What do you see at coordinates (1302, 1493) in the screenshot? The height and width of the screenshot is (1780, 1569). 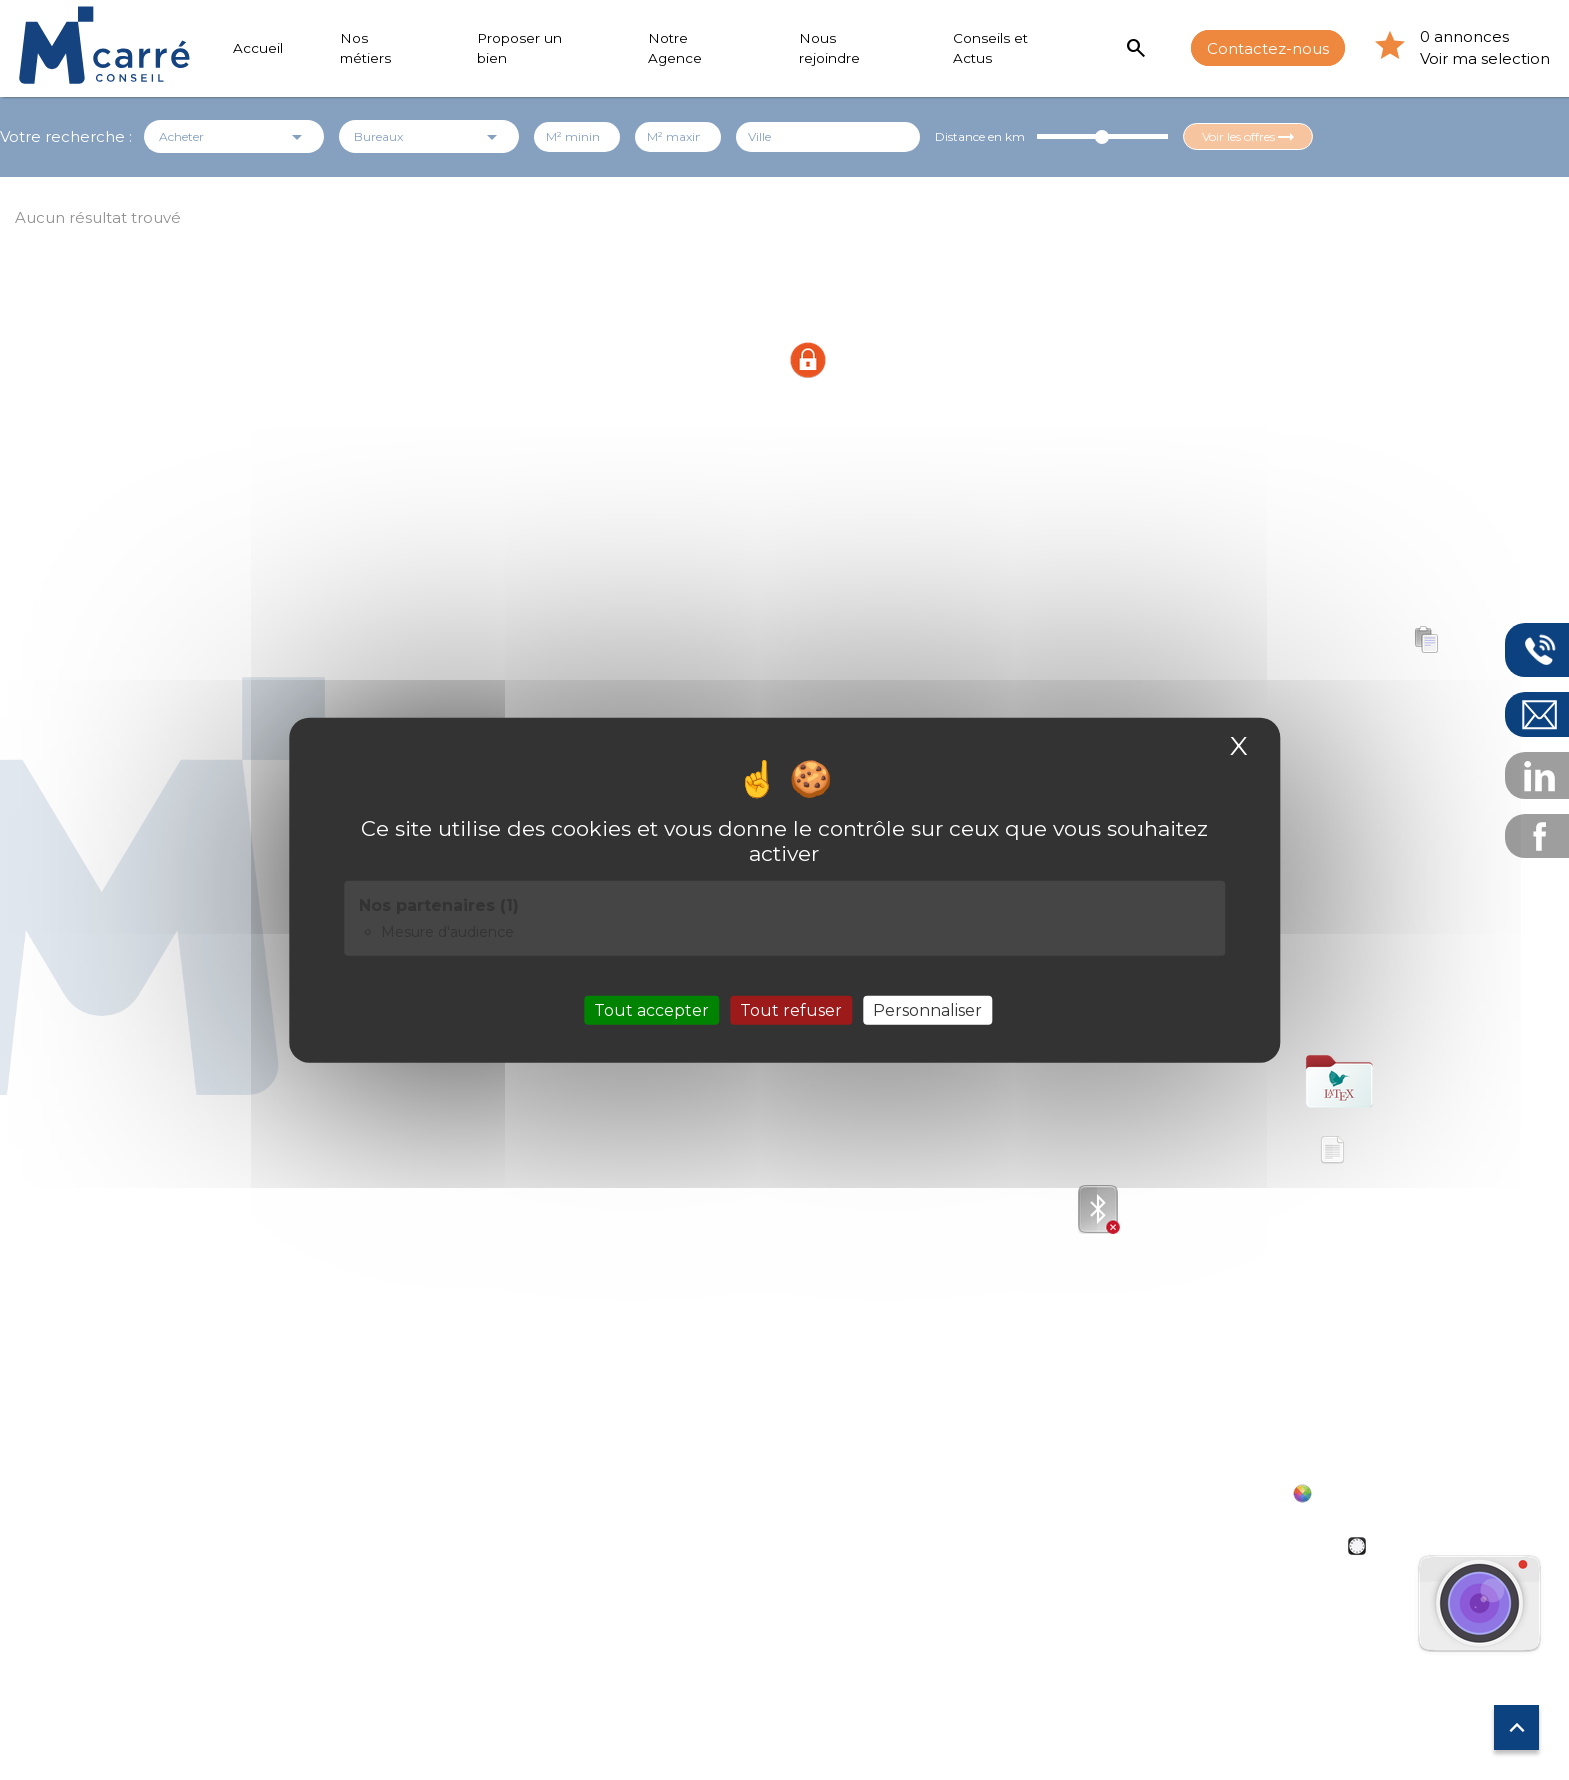 I see `access color and theme preferences` at bounding box center [1302, 1493].